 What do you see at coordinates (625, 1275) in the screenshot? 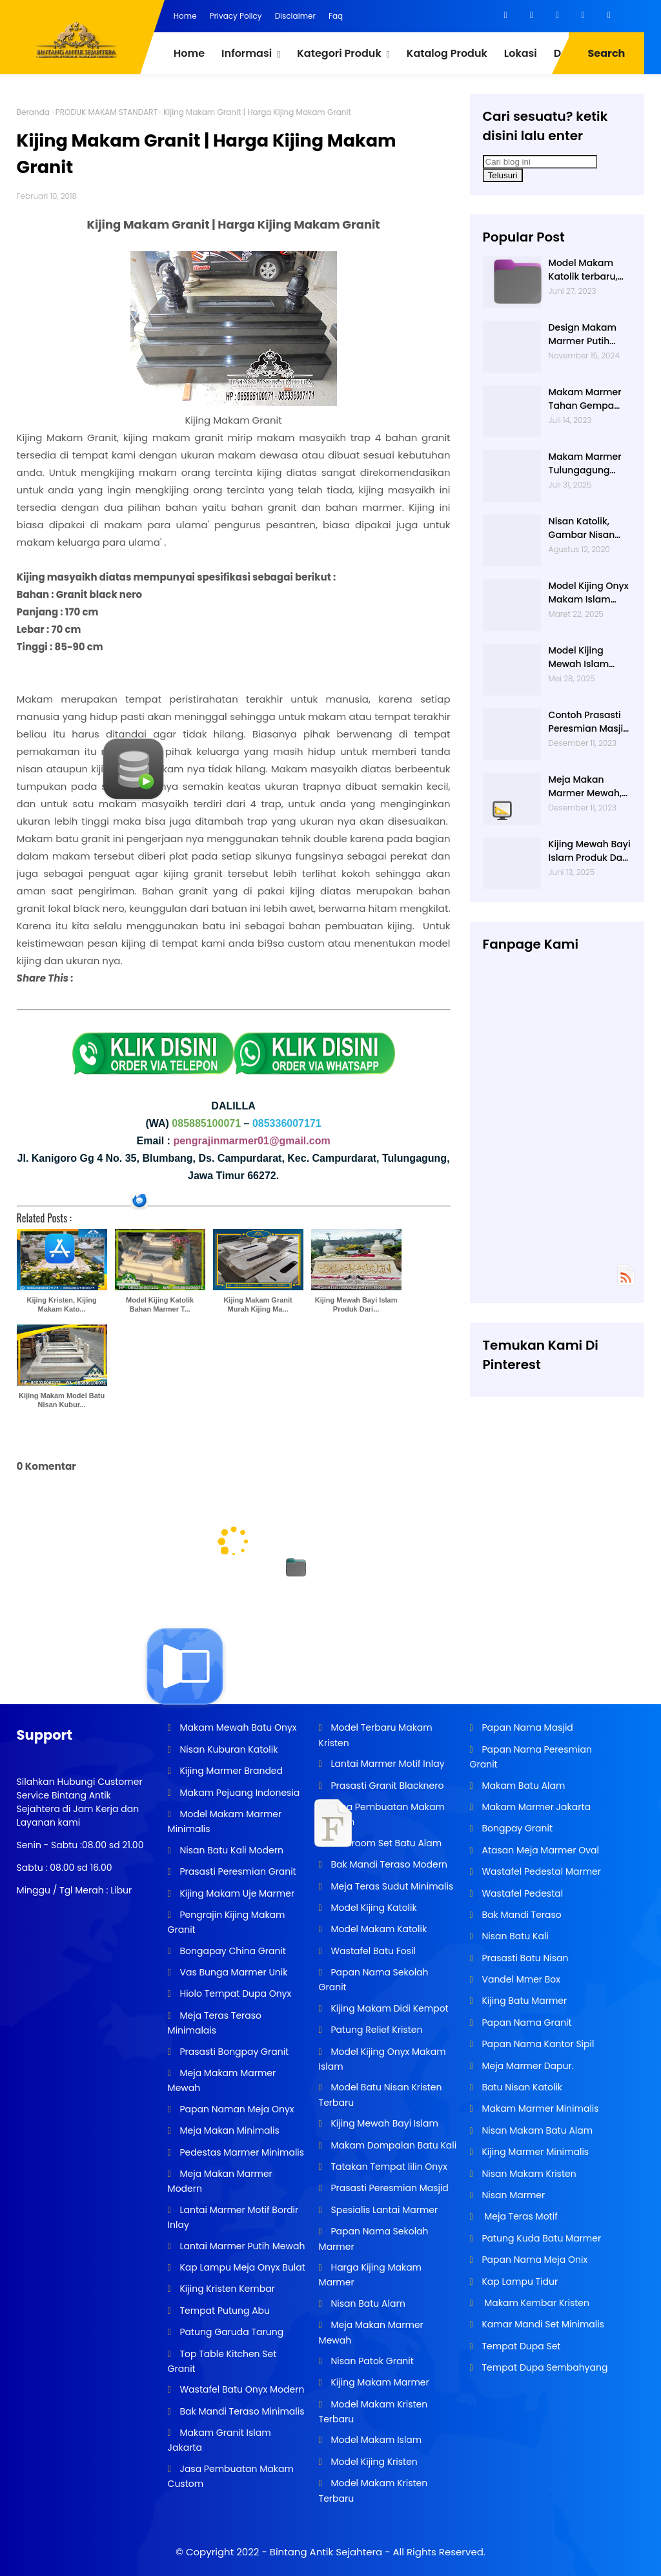
I see `an RSS feed file or subscription document` at bounding box center [625, 1275].